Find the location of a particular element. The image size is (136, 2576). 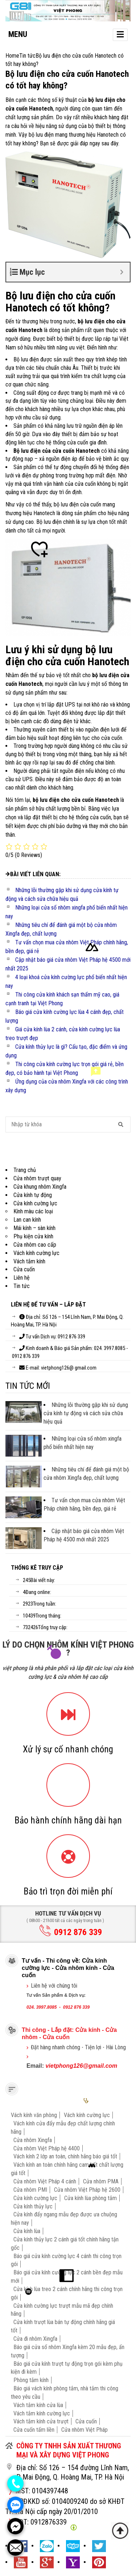

nuxt.js framework logo is located at coordinates (92, 947).